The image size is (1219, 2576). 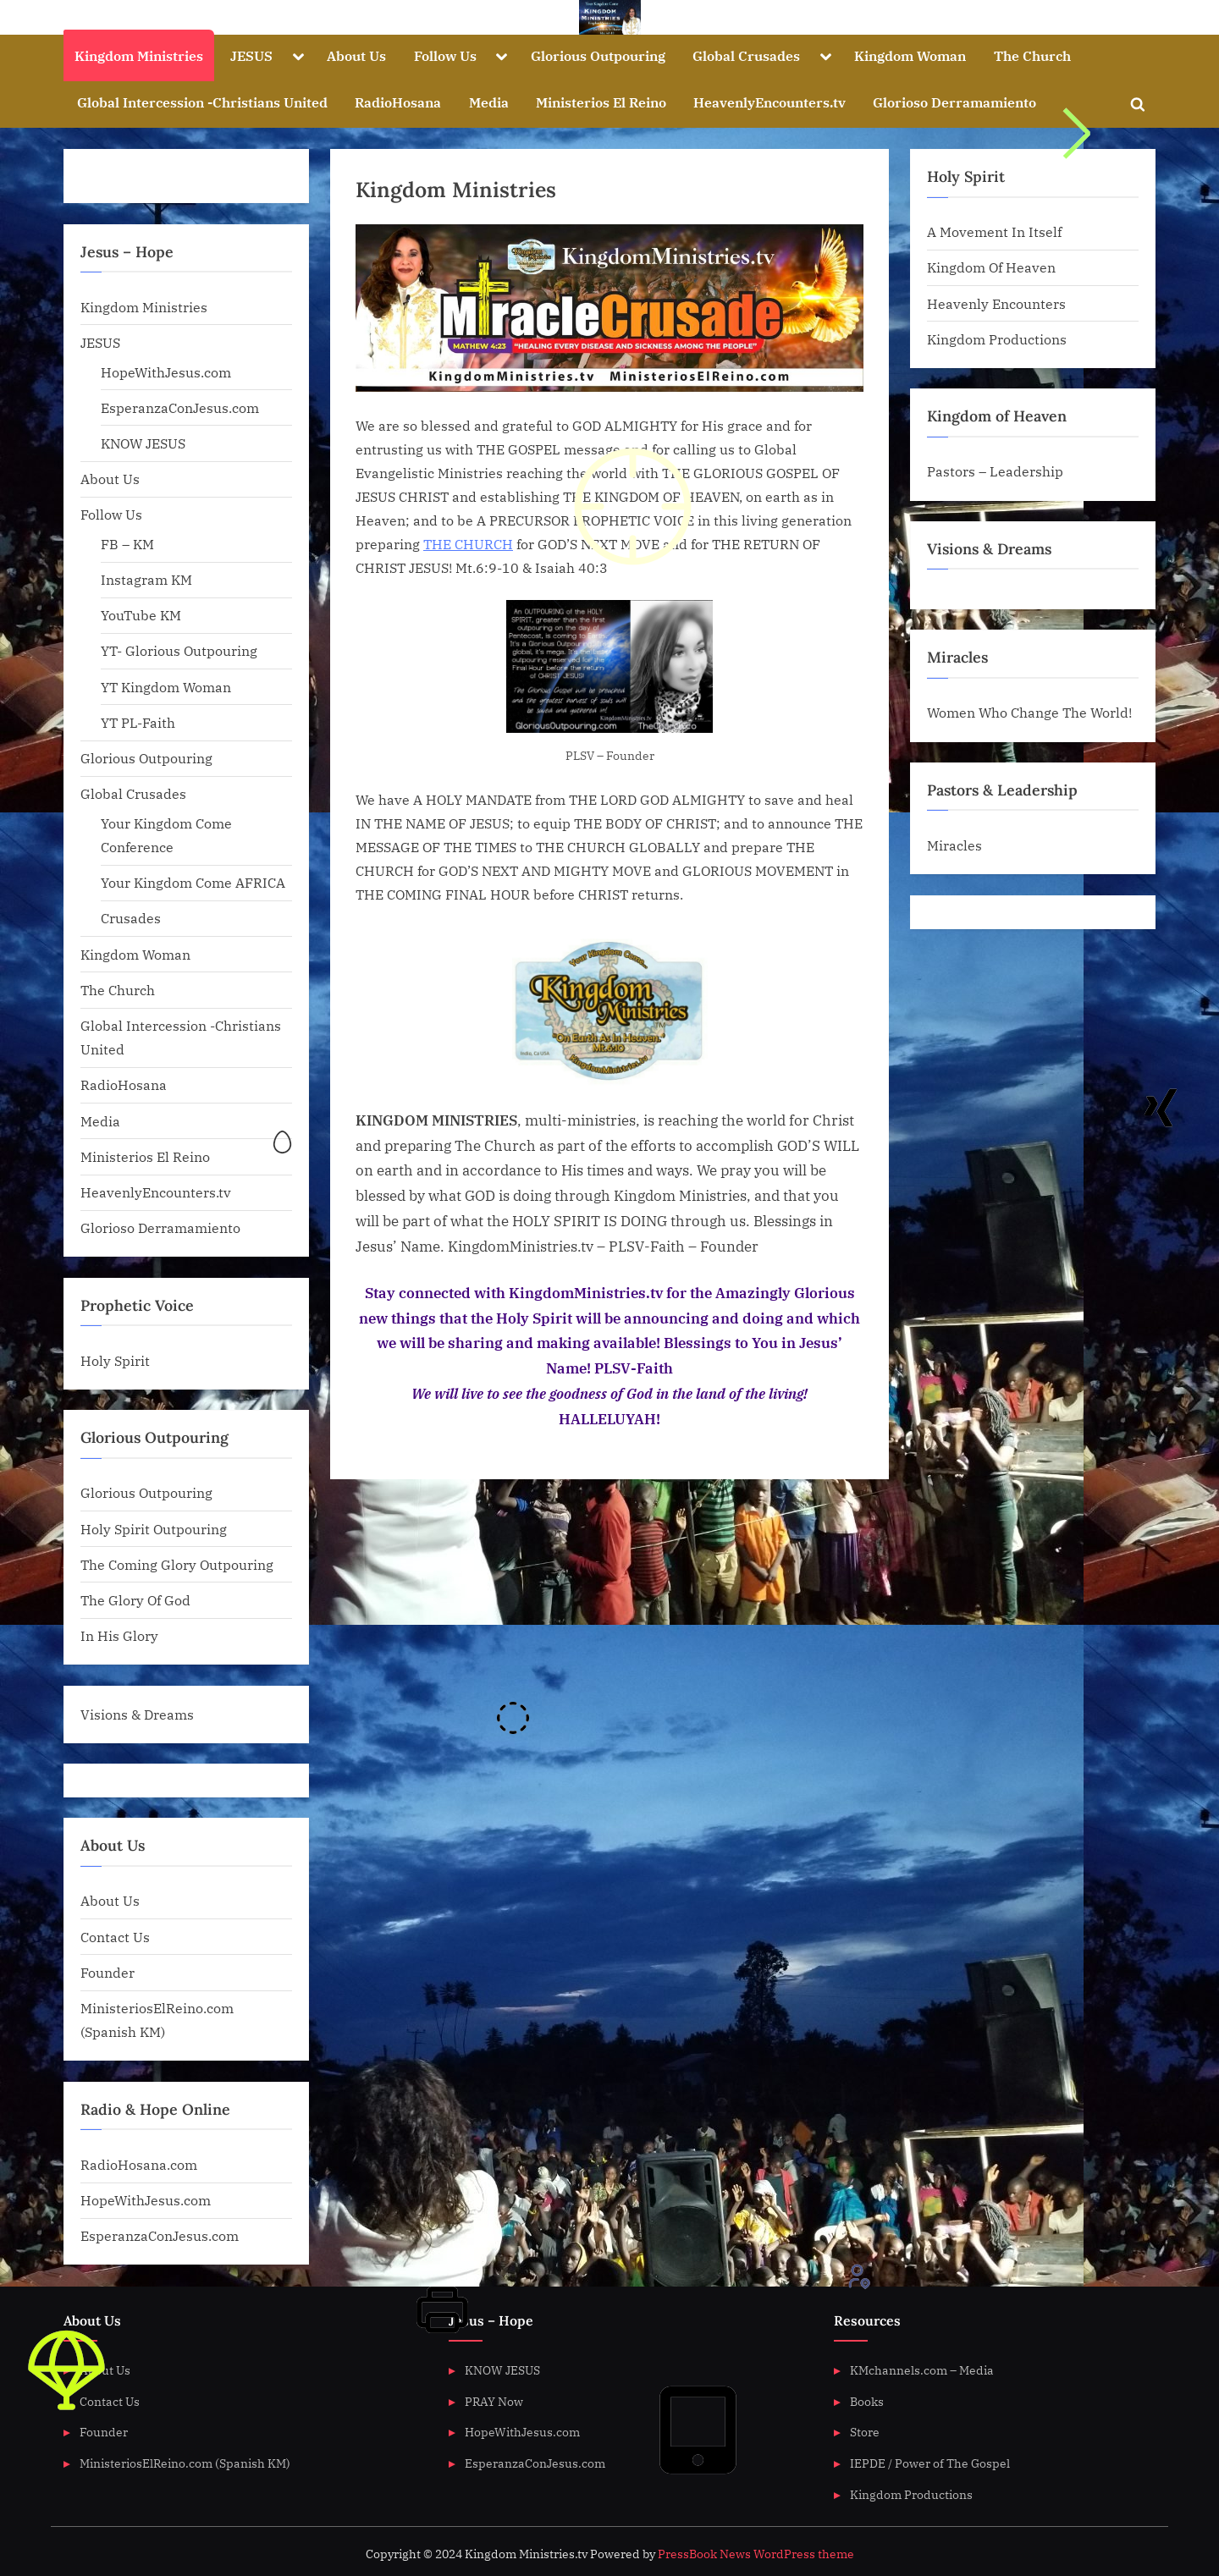 What do you see at coordinates (442, 2309) in the screenshot?
I see `print the current document` at bounding box center [442, 2309].